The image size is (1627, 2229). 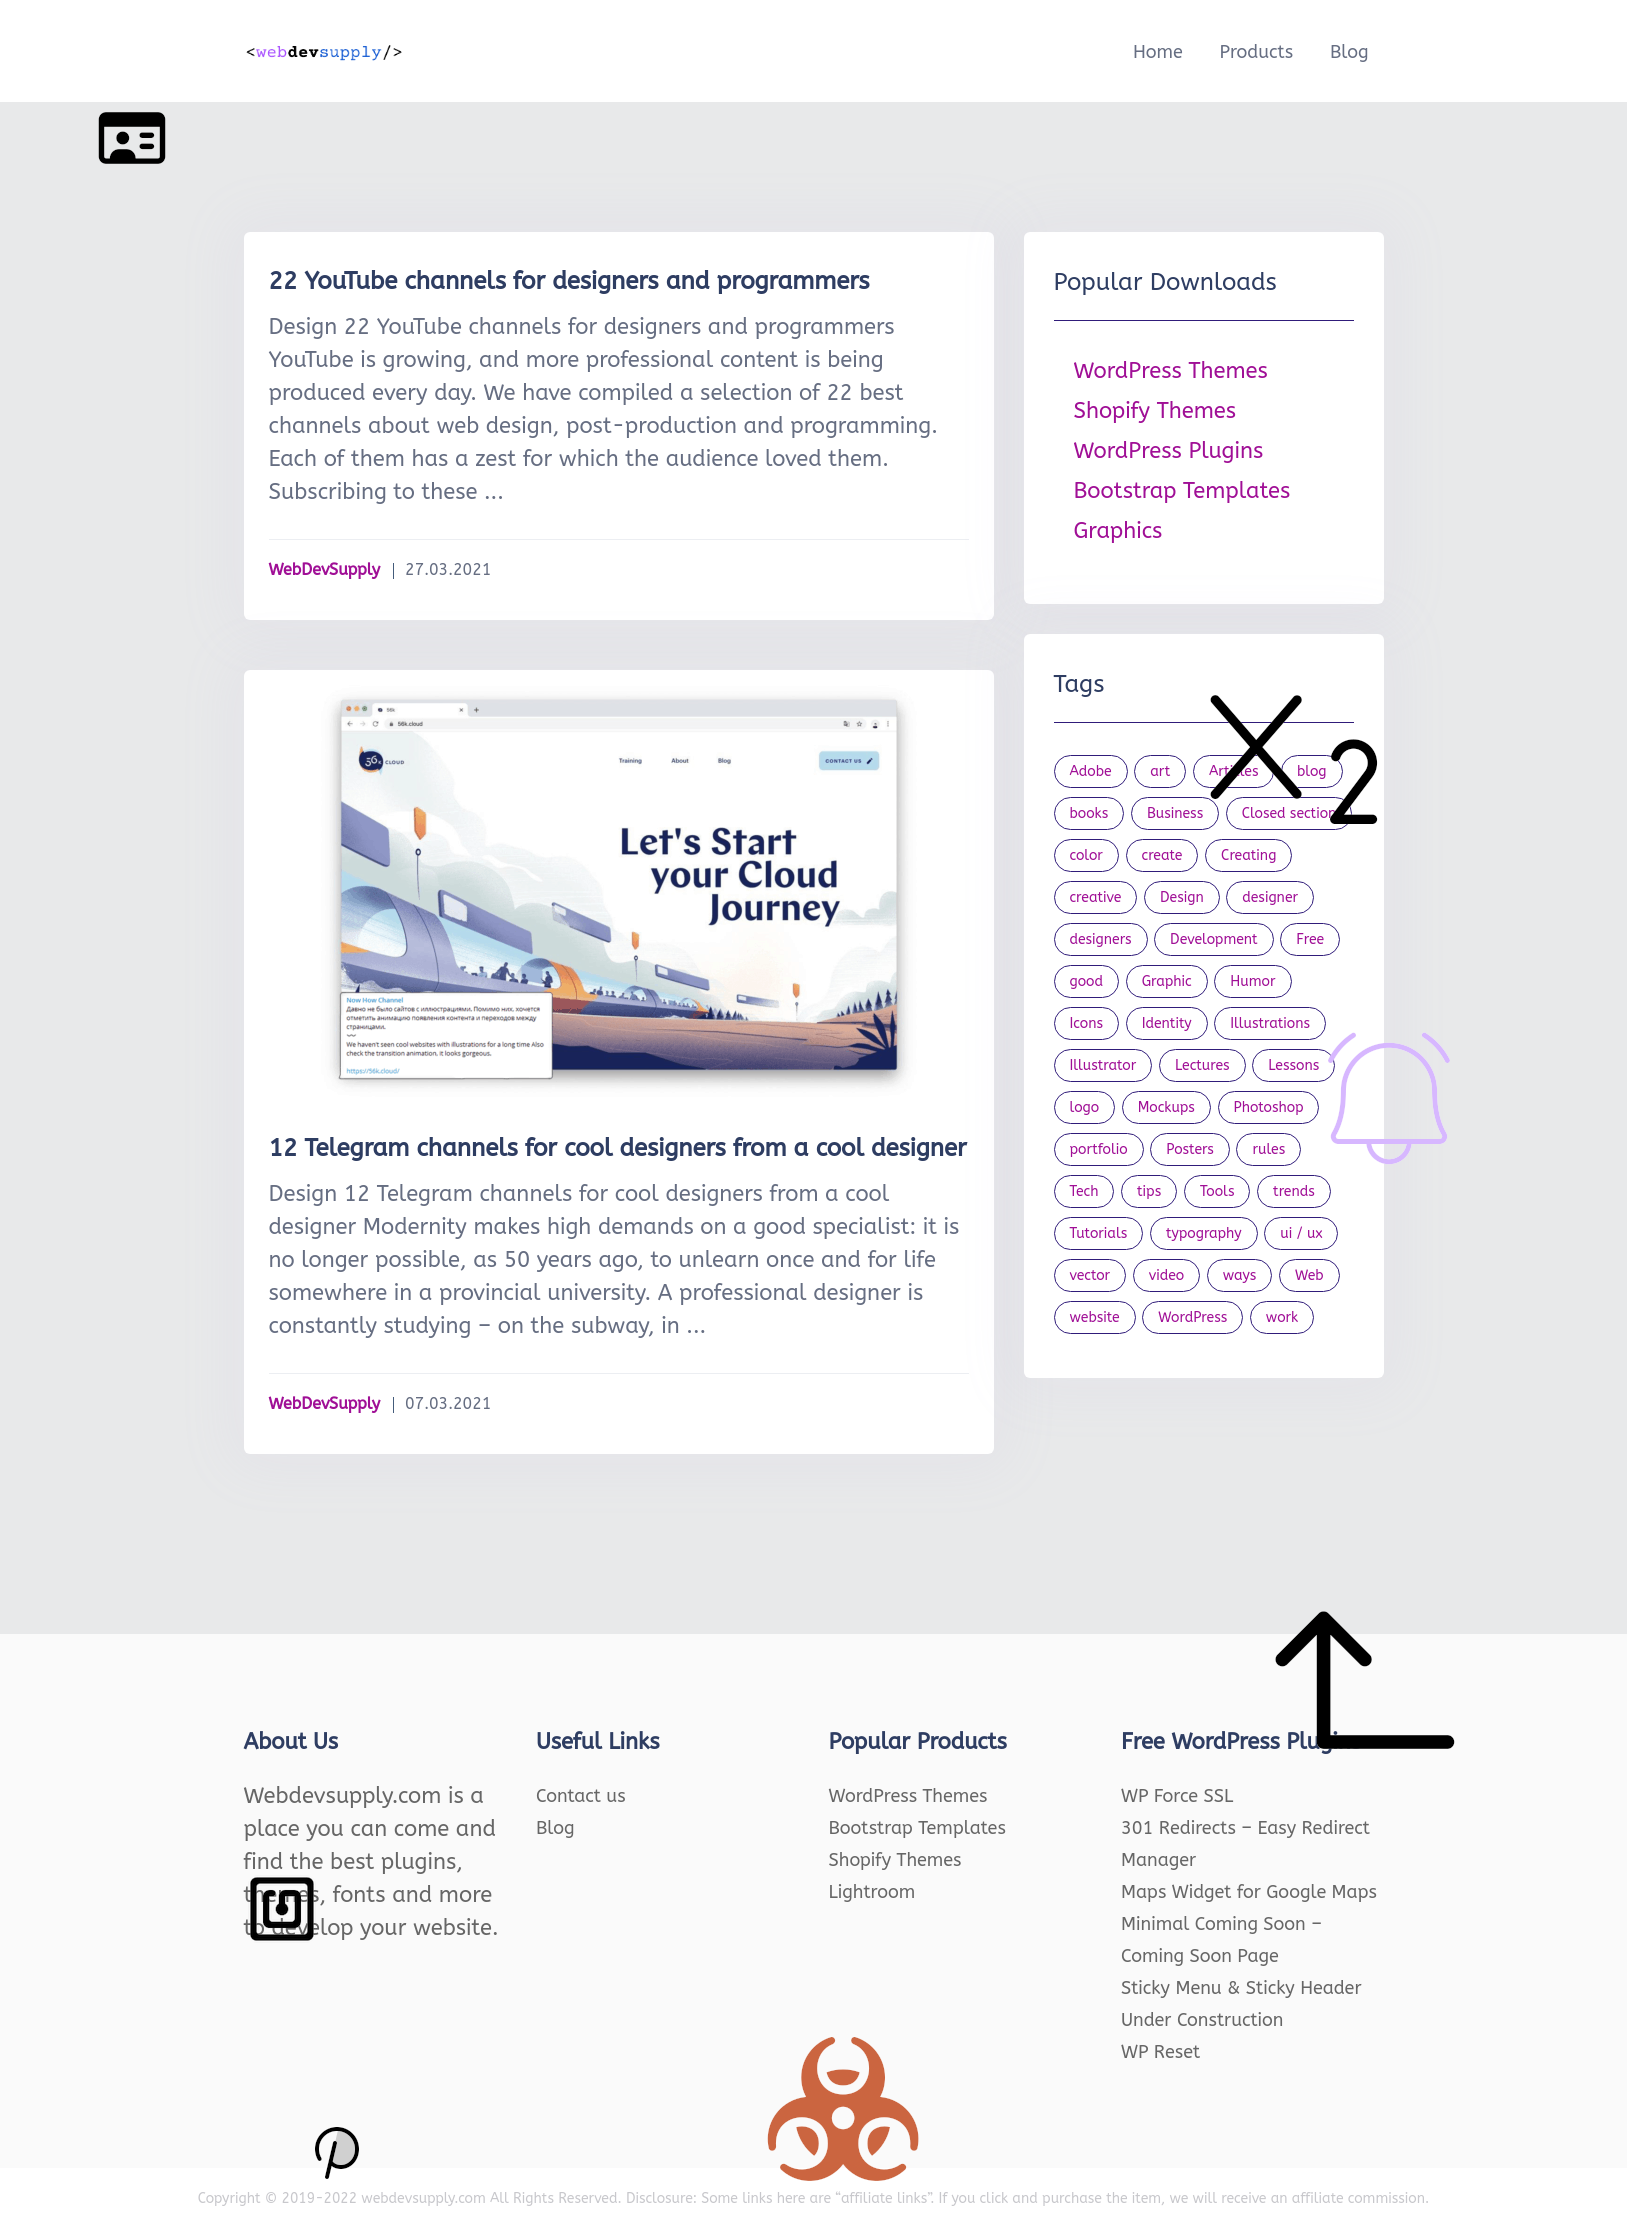 What do you see at coordinates (132, 138) in the screenshot?
I see `view your profile or identification details` at bounding box center [132, 138].